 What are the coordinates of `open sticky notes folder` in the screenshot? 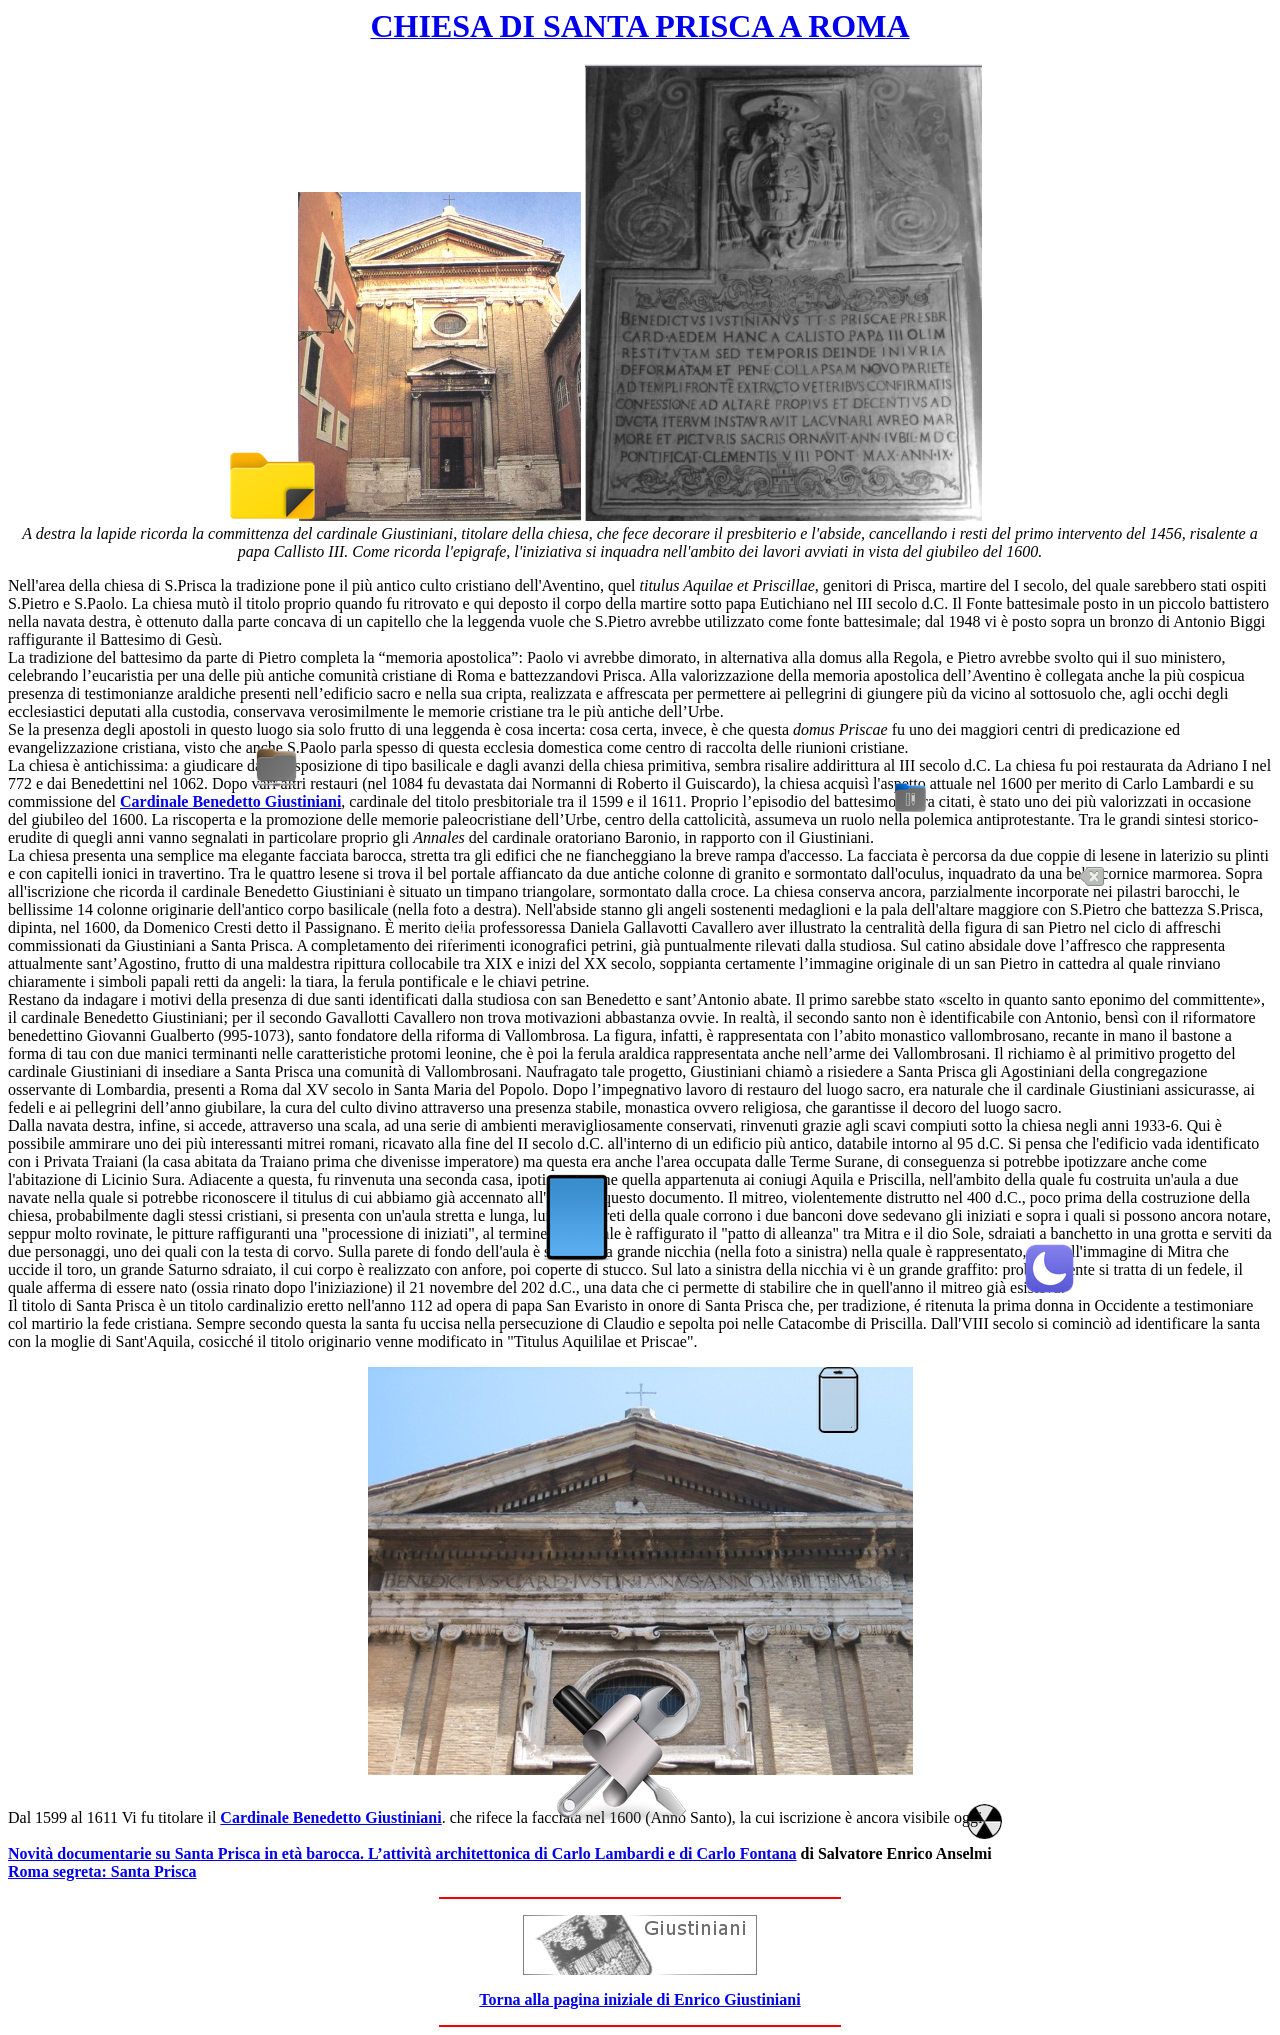 It's located at (272, 488).